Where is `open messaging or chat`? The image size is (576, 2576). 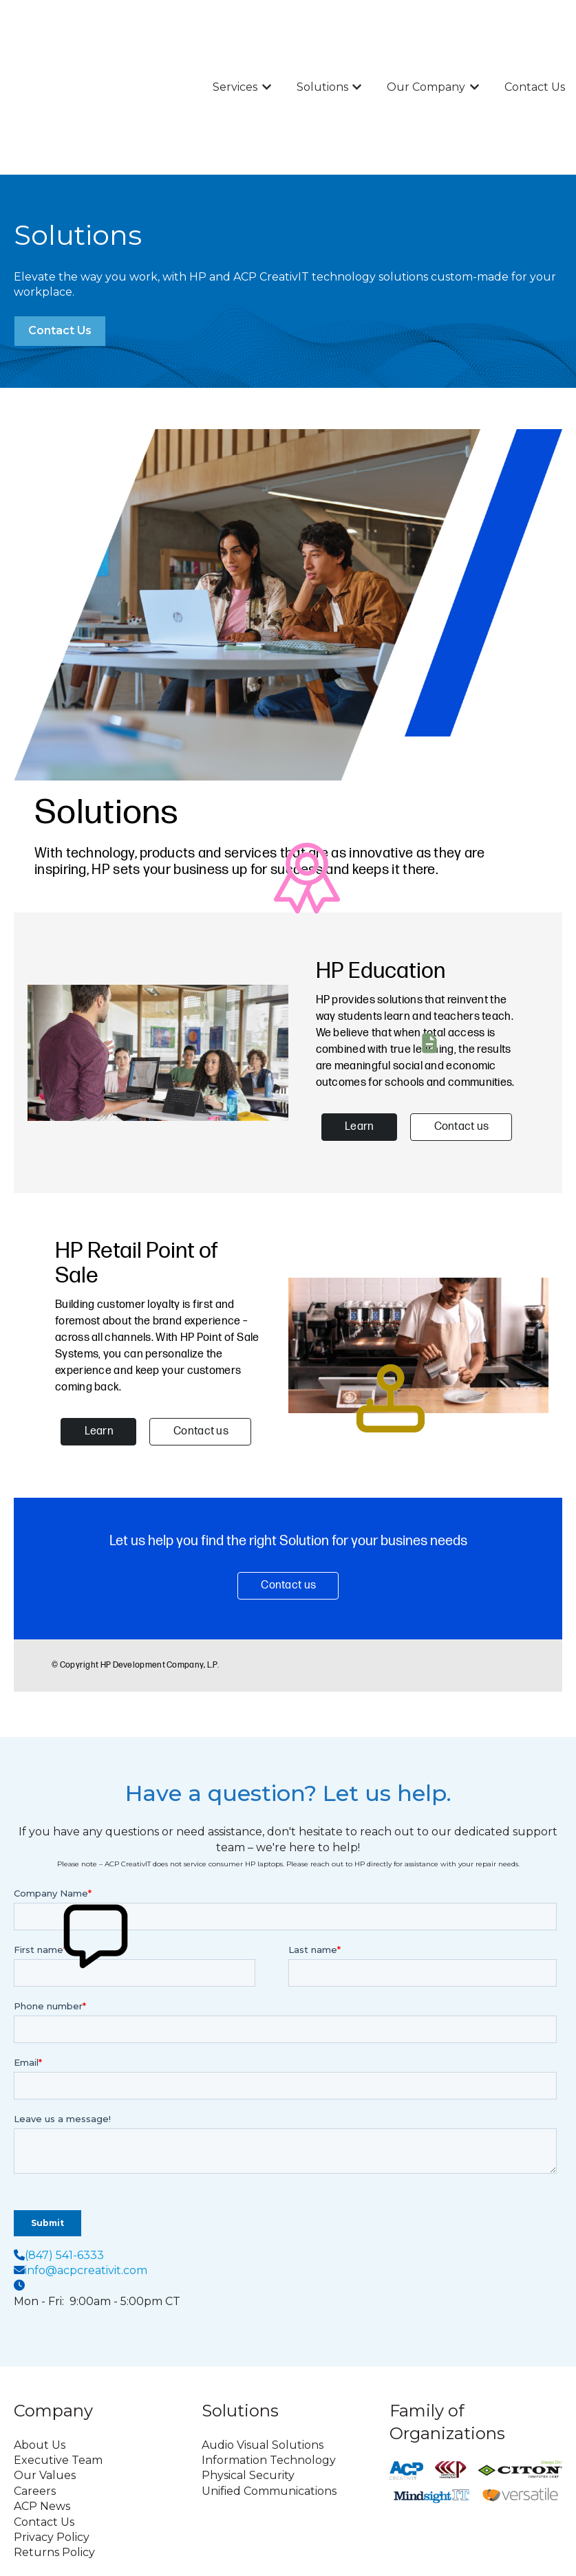
open messaging or chat is located at coordinates (96, 1932).